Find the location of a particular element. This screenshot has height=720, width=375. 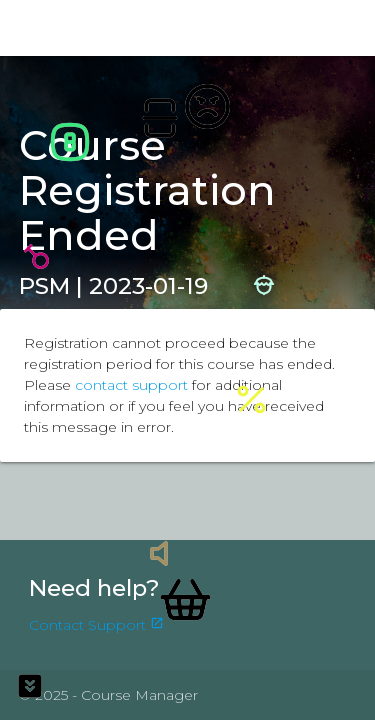

access settings or configuration options is located at coordinates (264, 285).